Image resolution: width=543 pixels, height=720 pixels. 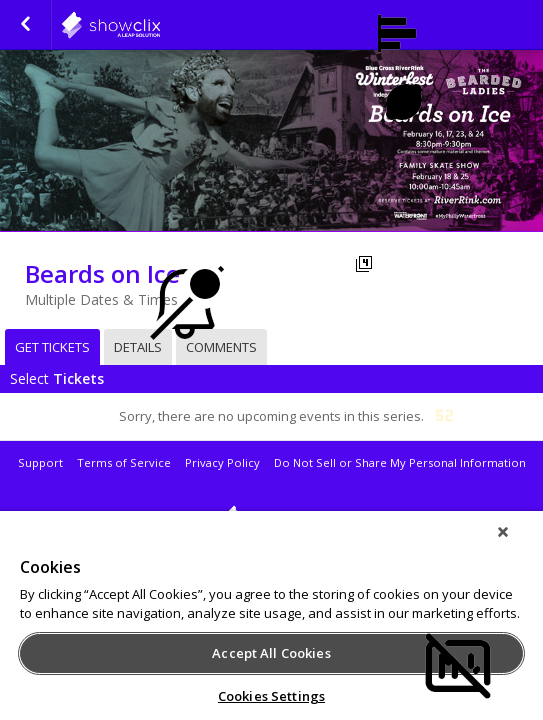 I want to click on indicates item number 52 in a list or sequence, so click(x=444, y=415).